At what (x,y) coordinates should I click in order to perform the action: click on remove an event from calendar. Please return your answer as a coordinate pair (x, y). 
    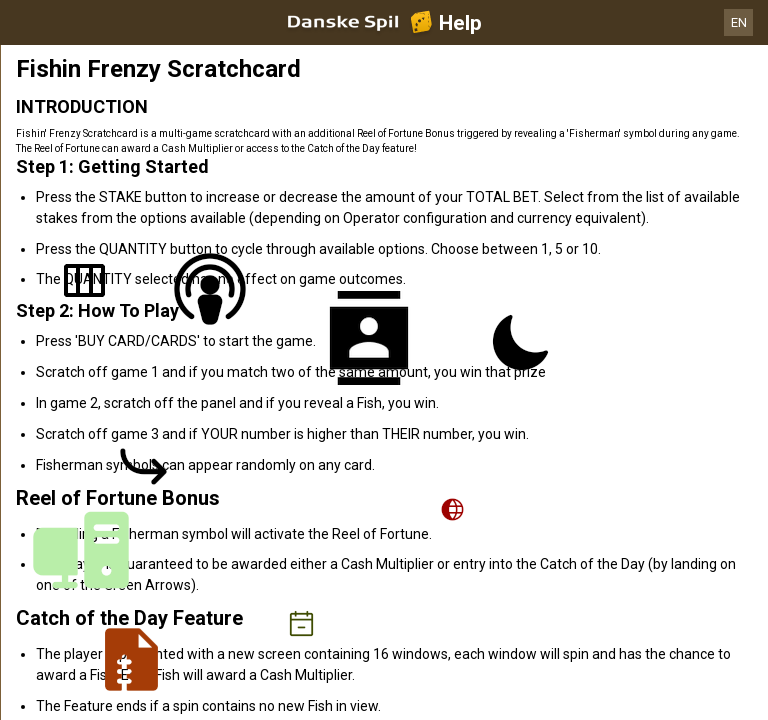
    Looking at the image, I should click on (301, 624).